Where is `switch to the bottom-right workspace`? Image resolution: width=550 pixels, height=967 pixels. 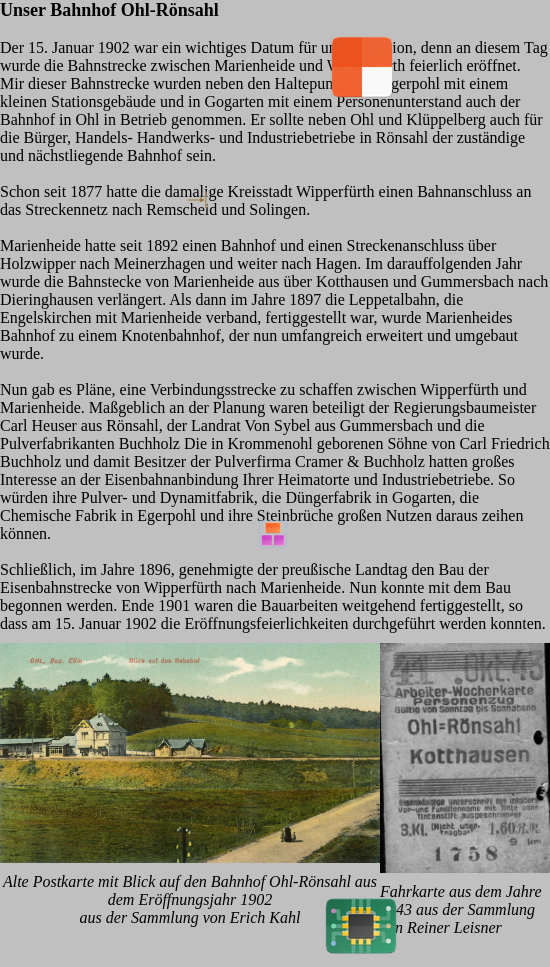
switch to the bottom-right workspace is located at coordinates (362, 67).